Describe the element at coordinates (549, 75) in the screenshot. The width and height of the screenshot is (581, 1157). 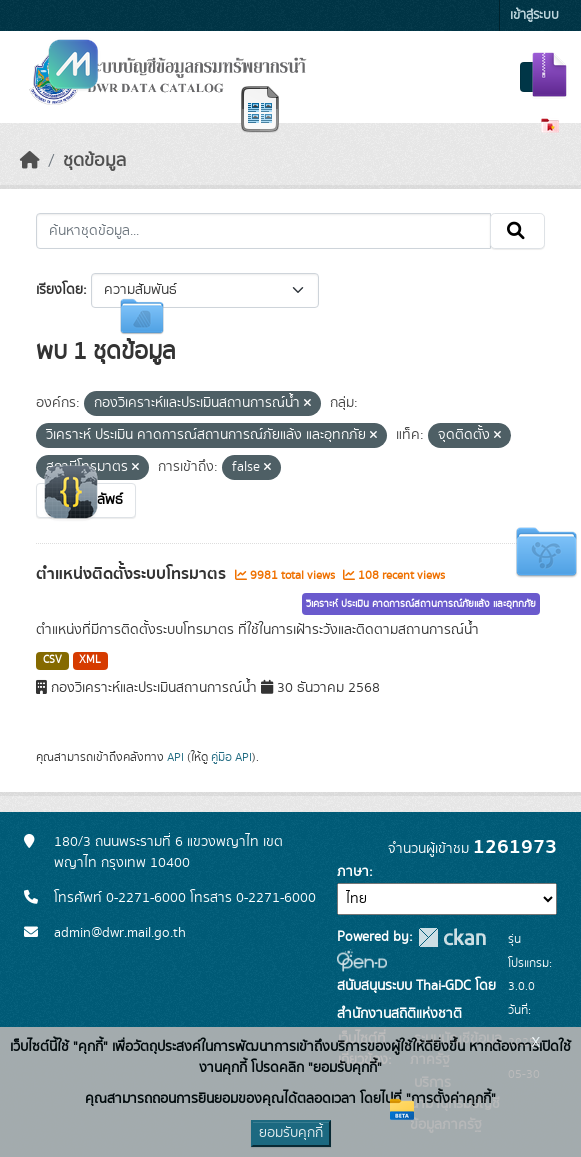
I see `a compressed bzip archive file` at that location.